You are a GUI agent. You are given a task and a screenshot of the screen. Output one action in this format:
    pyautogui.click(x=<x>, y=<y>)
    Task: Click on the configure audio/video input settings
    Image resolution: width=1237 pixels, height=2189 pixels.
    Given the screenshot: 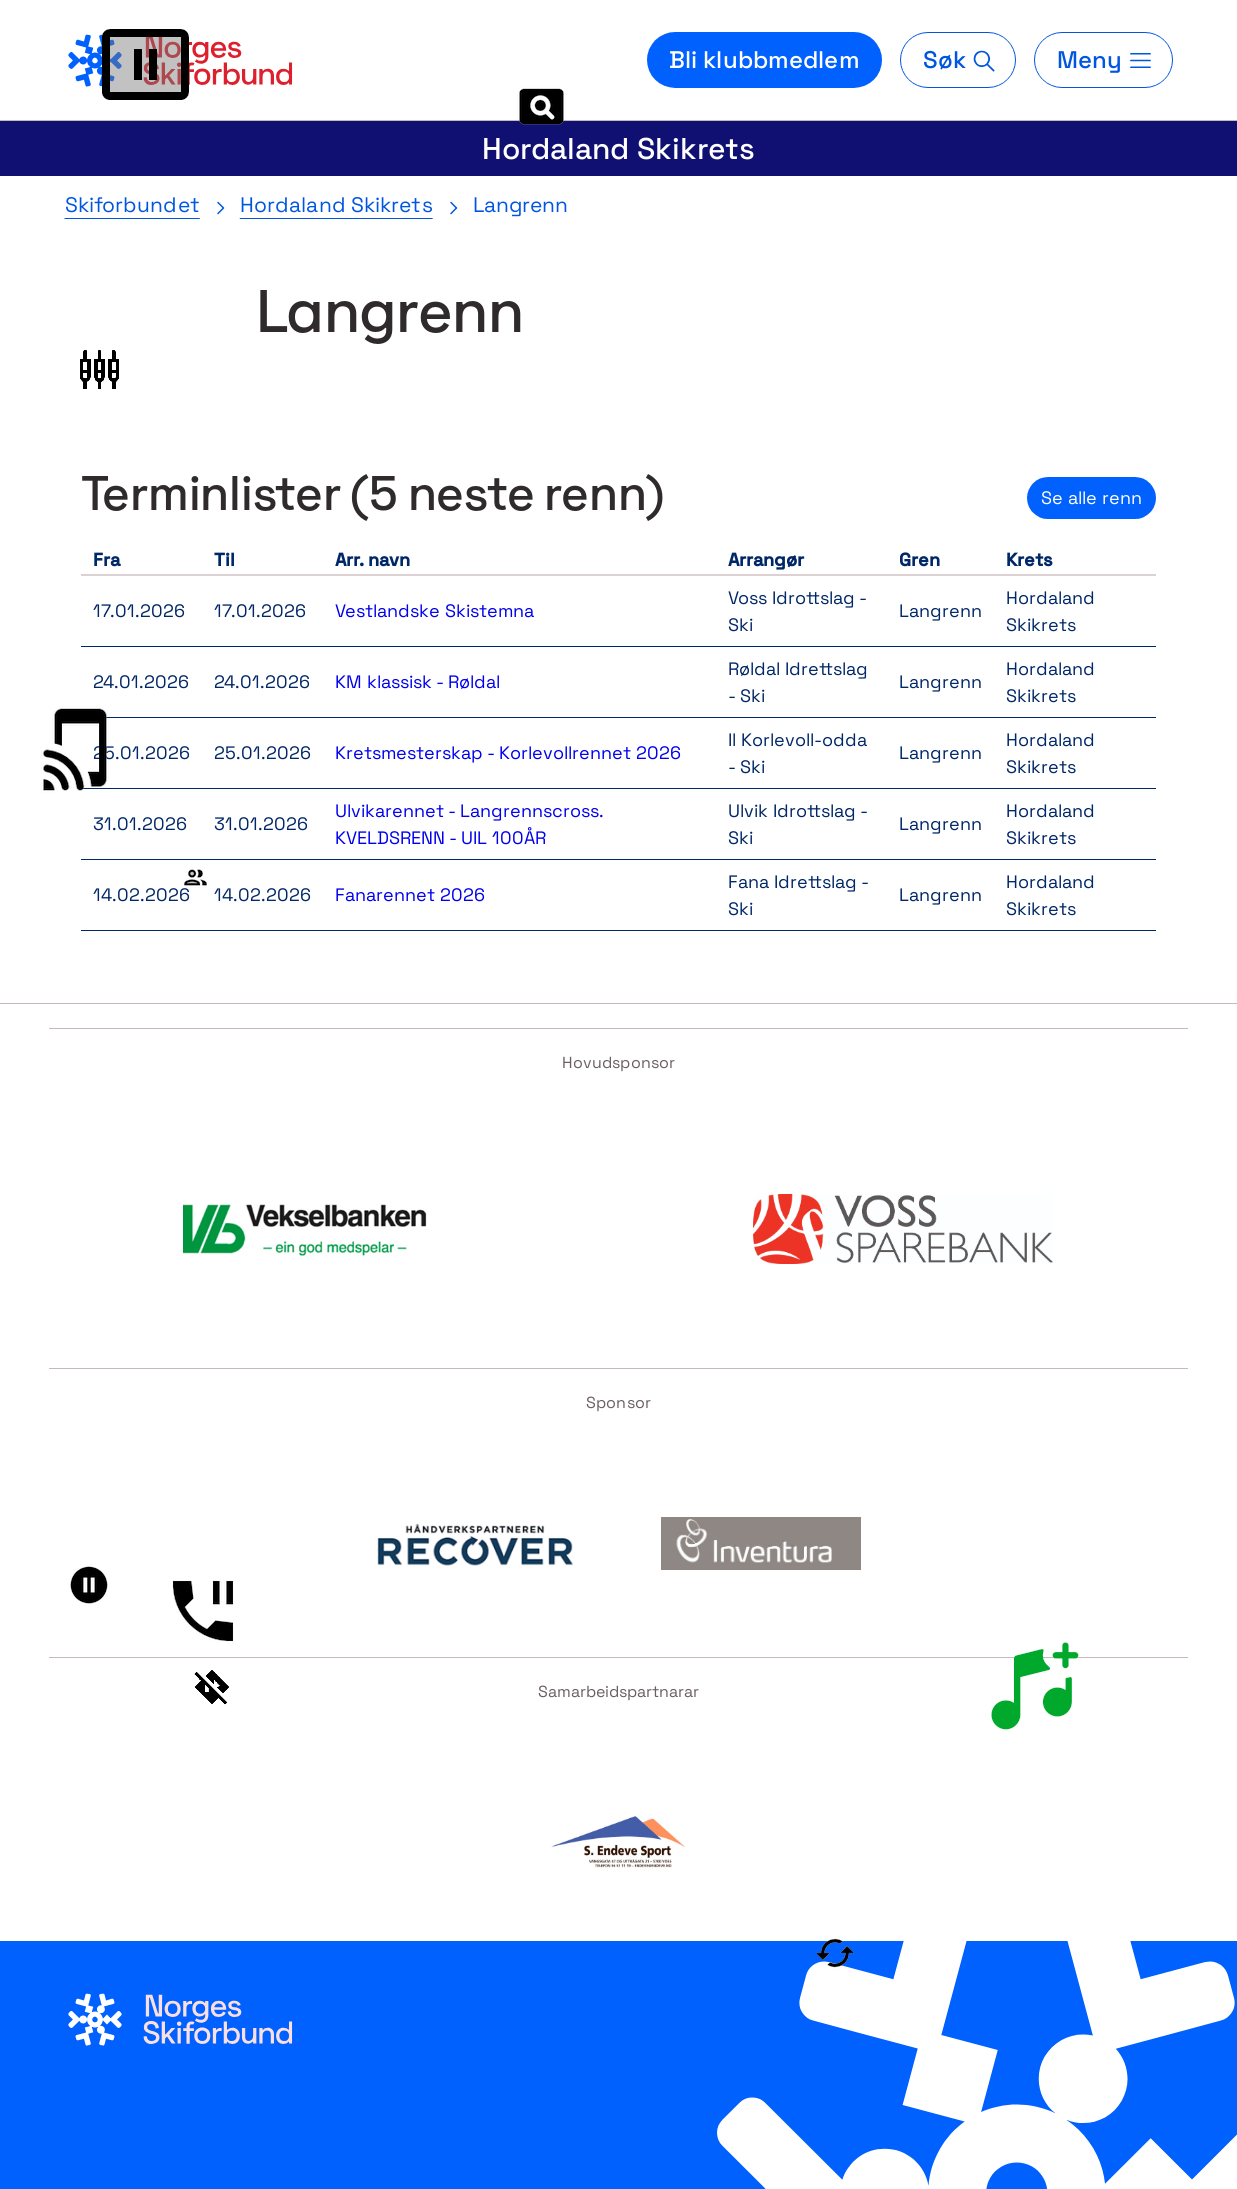 What is the action you would take?
    pyautogui.click(x=99, y=369)
    